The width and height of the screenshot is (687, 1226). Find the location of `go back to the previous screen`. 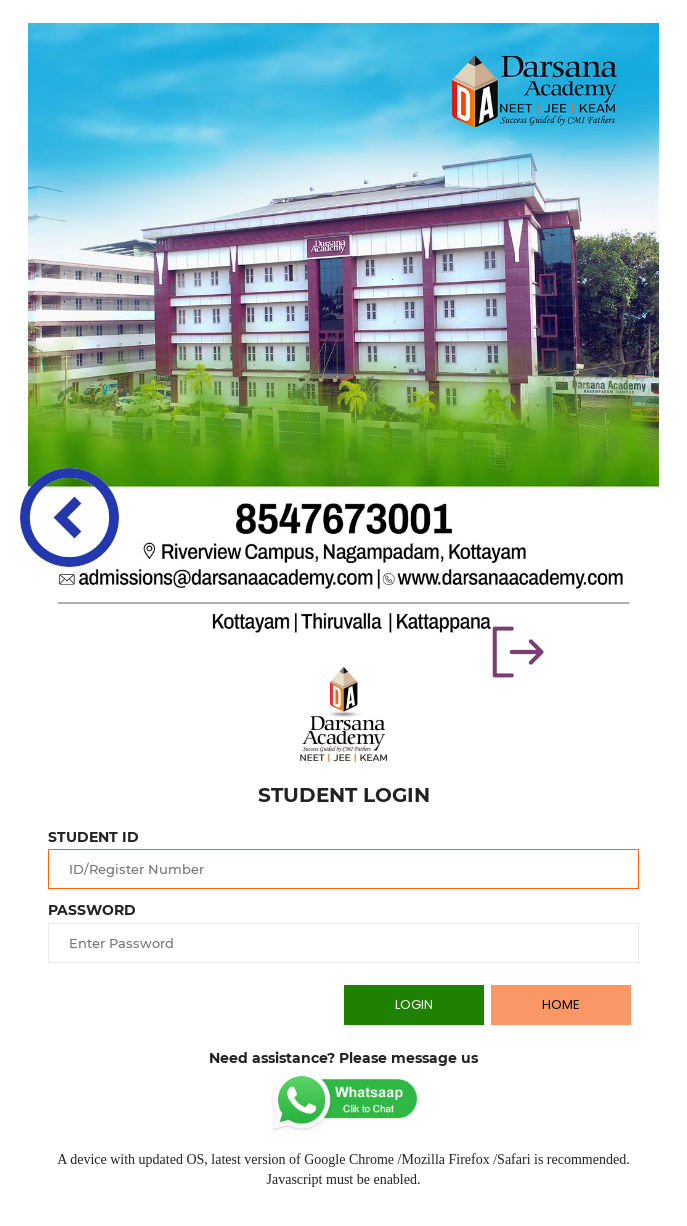

go back to the previous screen is located at coordinates (69, 517).